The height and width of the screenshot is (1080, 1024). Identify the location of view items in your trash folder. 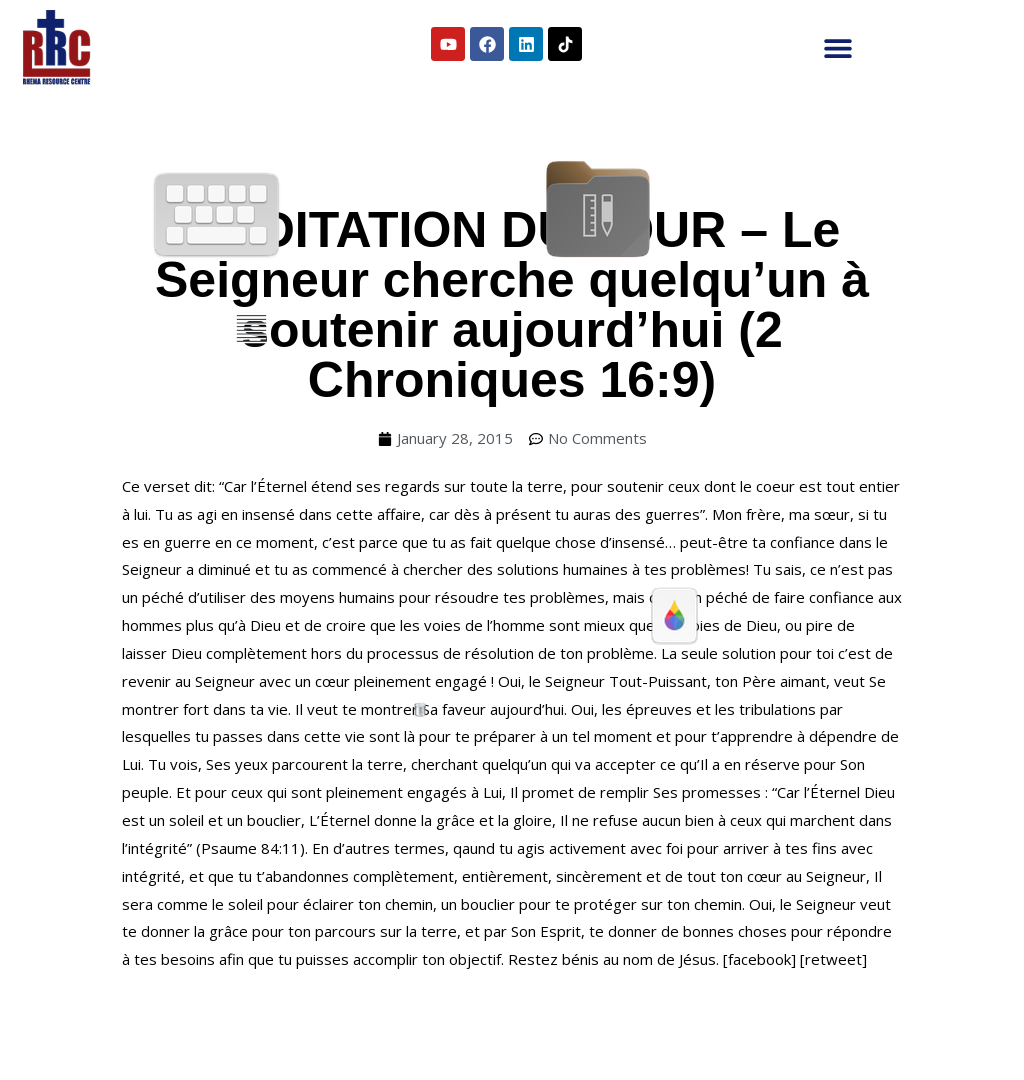
(420, 709).